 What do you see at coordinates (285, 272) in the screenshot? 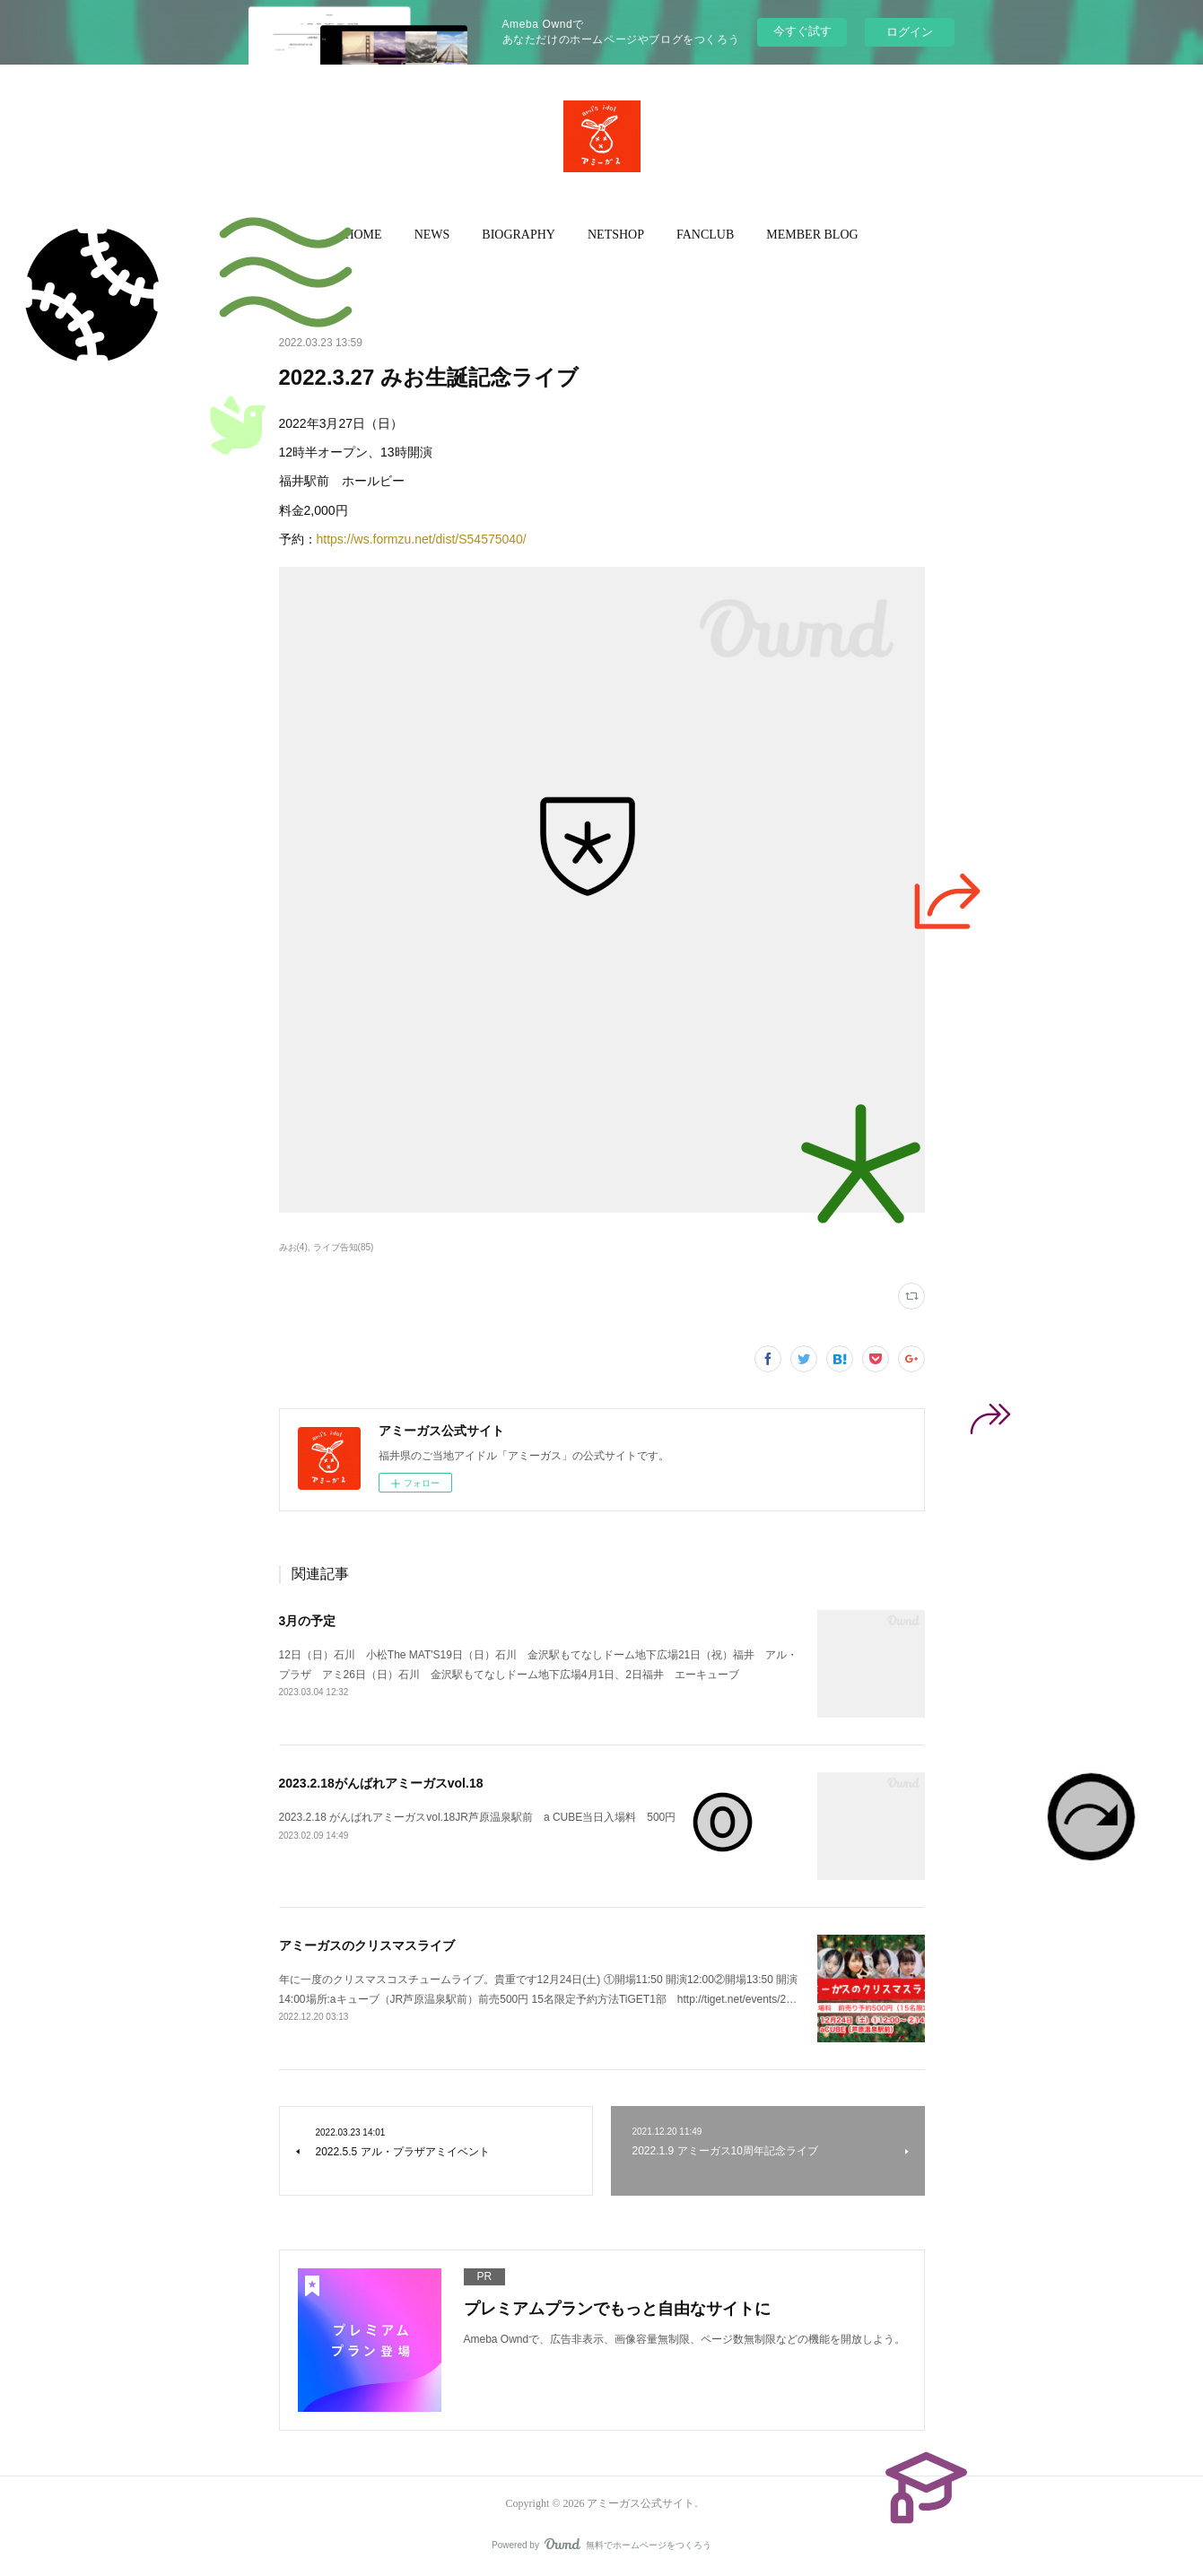
I see `indicates water or aquatic features` at bounding box center [285, 272].